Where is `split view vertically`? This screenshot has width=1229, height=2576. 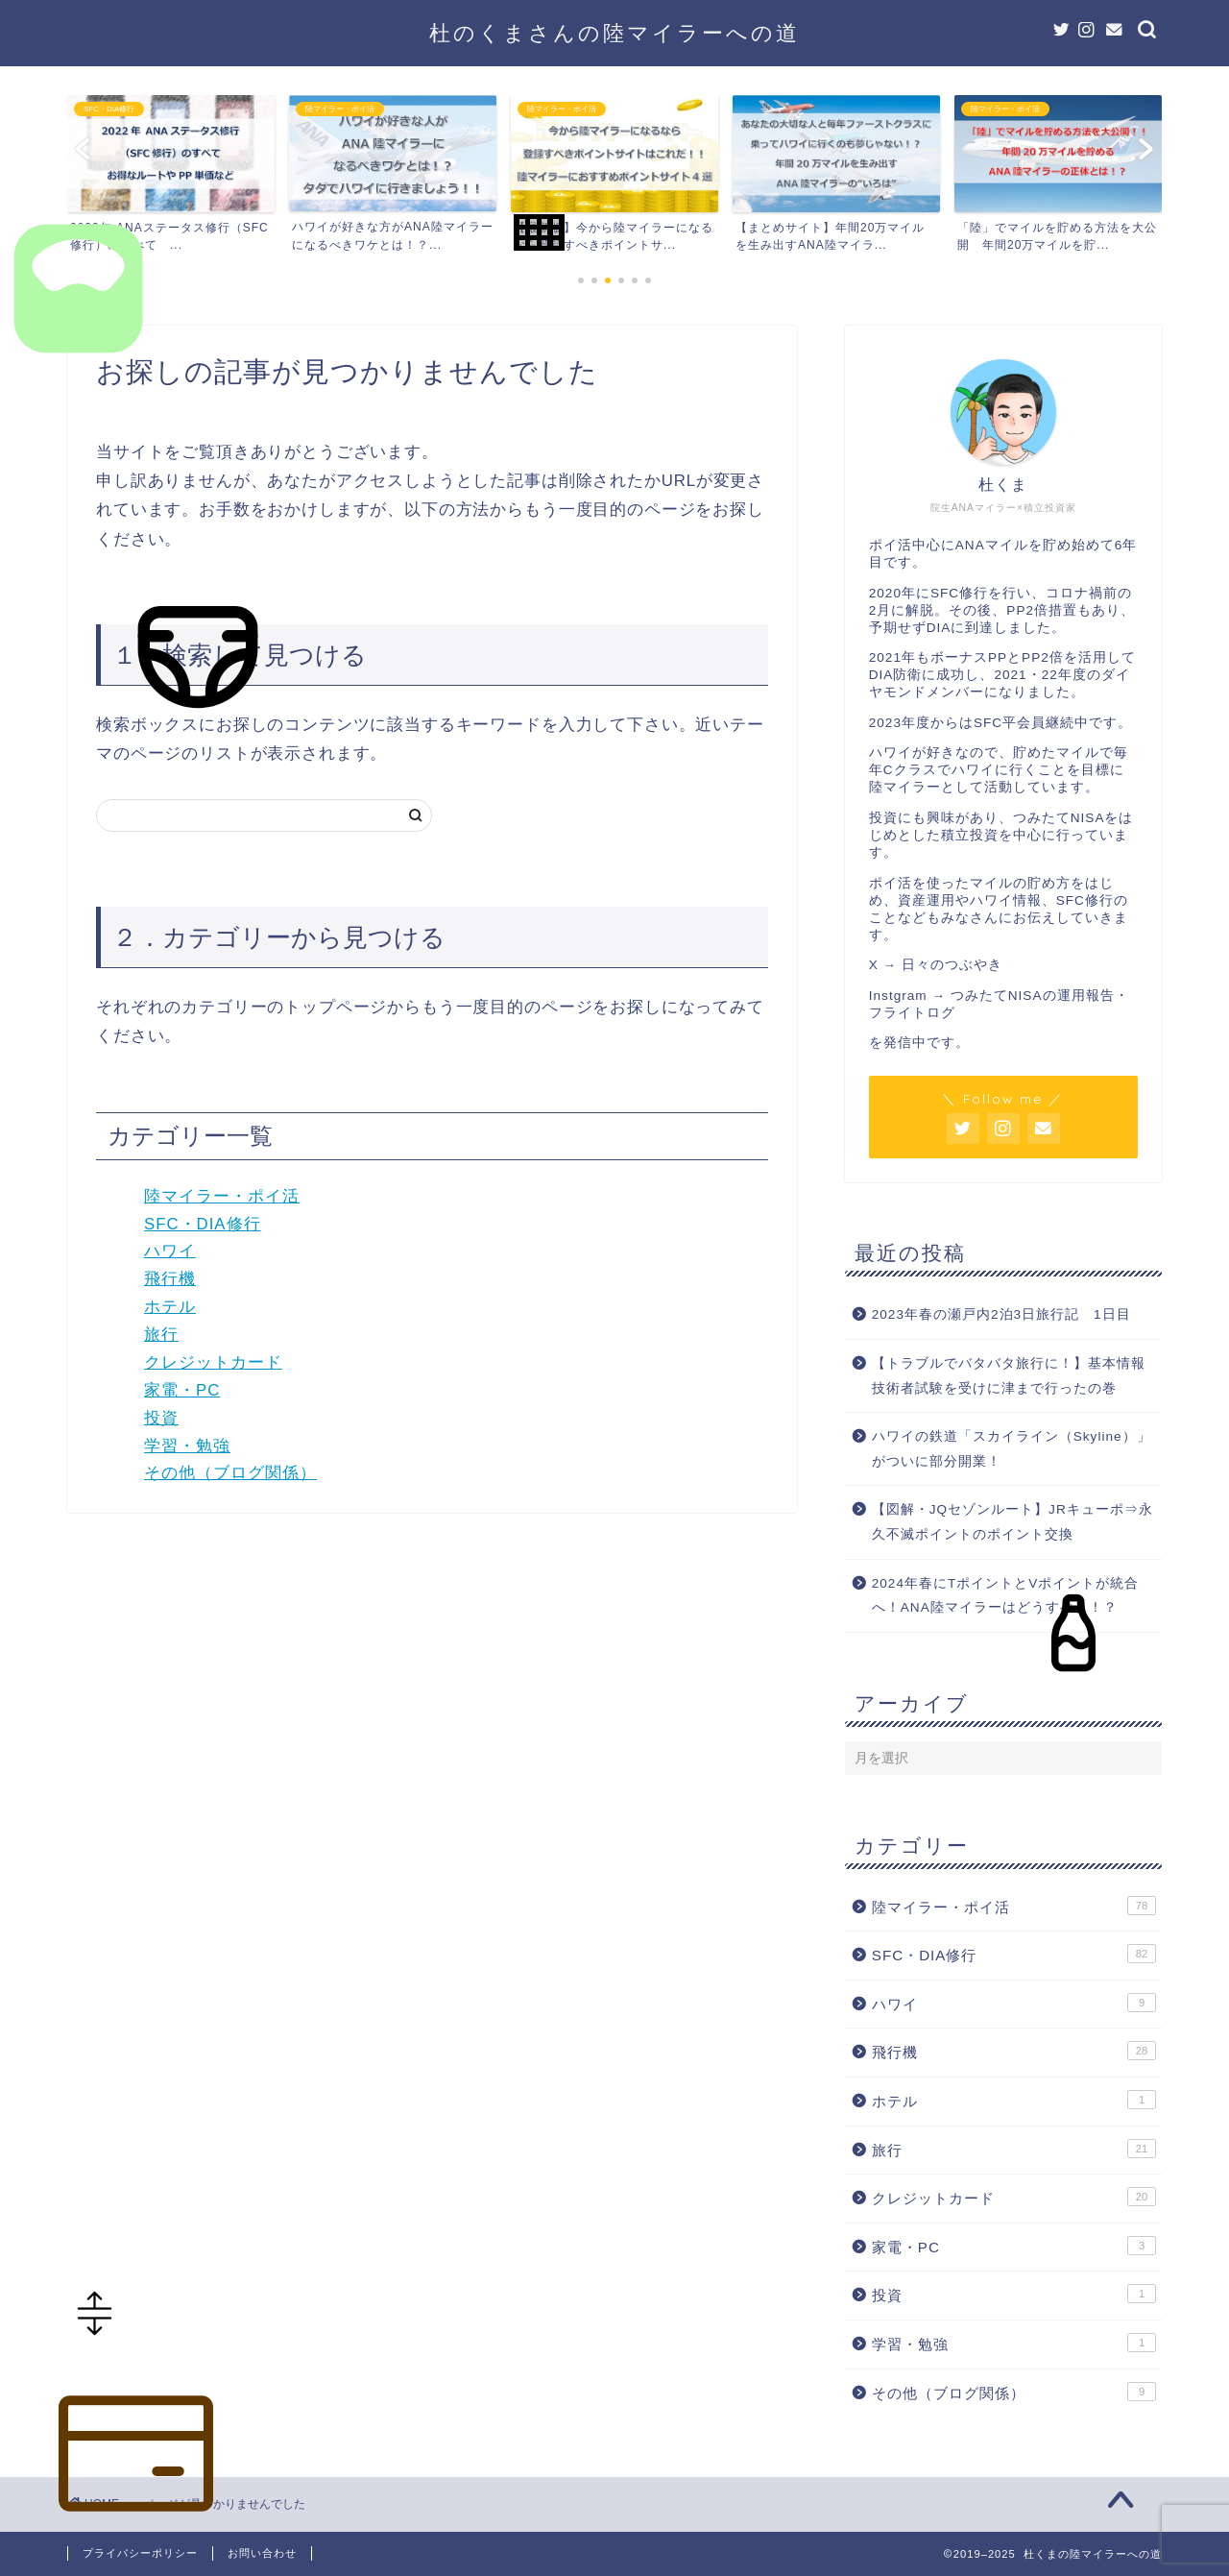
split view vertically is located at coordinates (94, 2313).